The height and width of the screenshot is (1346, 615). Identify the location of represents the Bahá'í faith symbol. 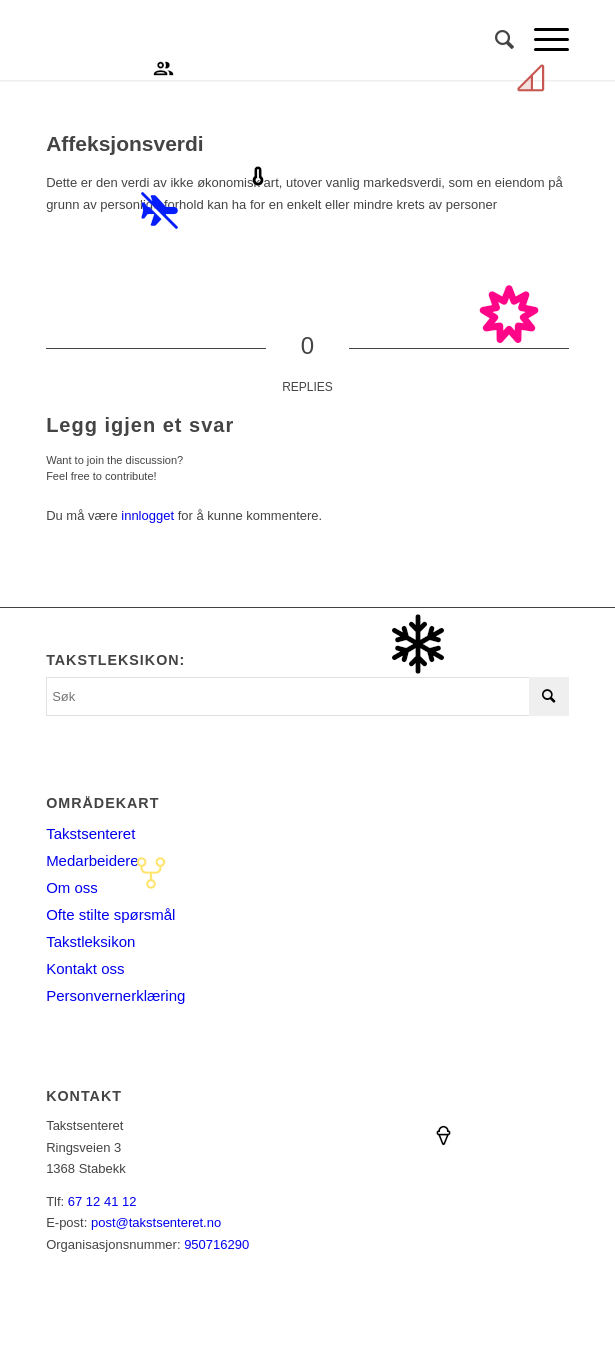
(509, 314).